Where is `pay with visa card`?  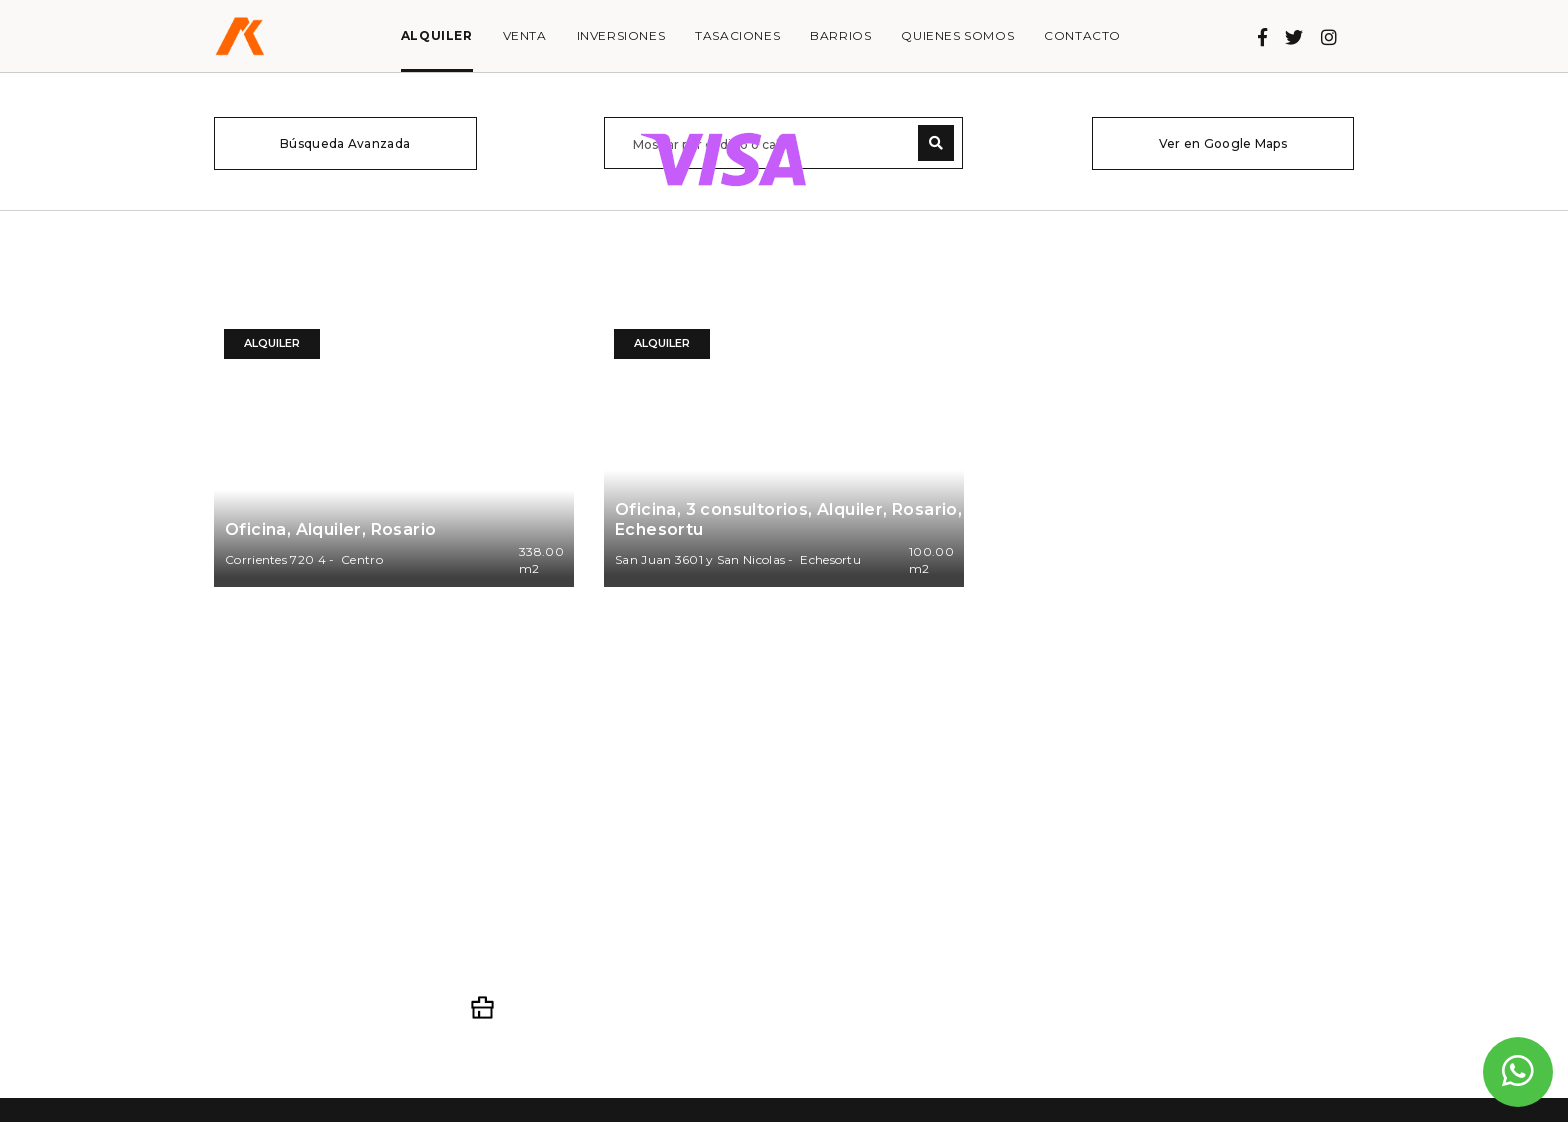
pay with visa card is located at coordinates (723, 159).